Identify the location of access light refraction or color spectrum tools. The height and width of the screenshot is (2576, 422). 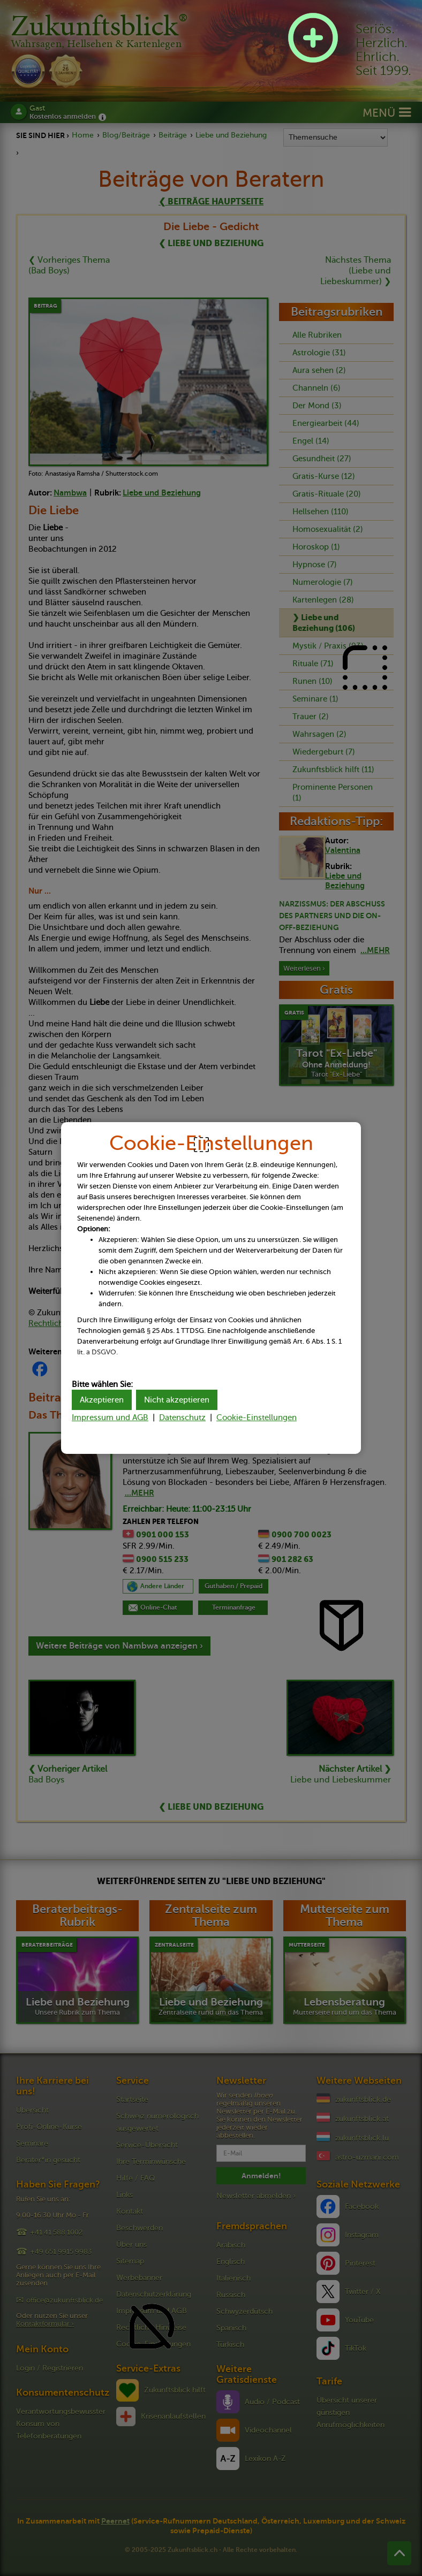
(341, 1624).